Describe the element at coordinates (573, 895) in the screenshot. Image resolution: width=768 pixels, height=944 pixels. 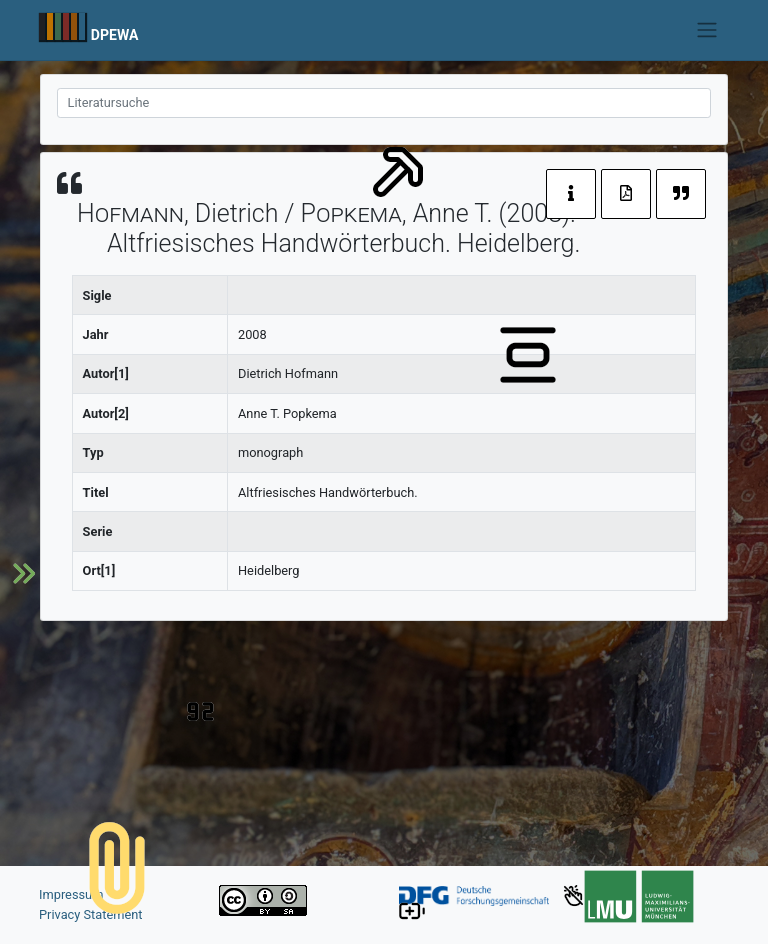
I see `click or tap interaction disabled` at that location.